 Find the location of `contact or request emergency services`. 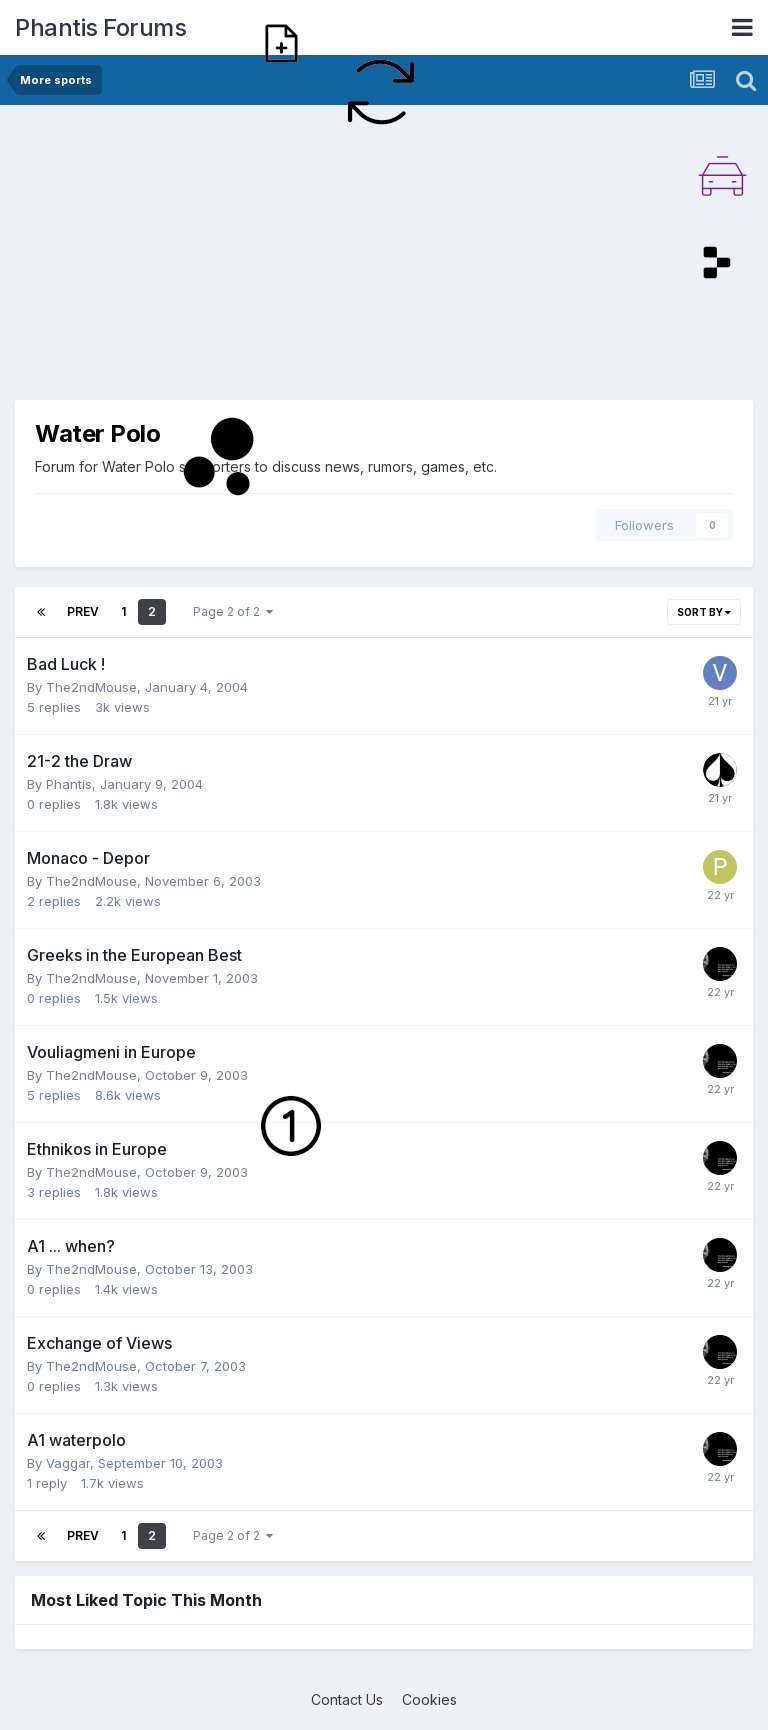

contact or request emergency services is located at coordinates (722, 178).